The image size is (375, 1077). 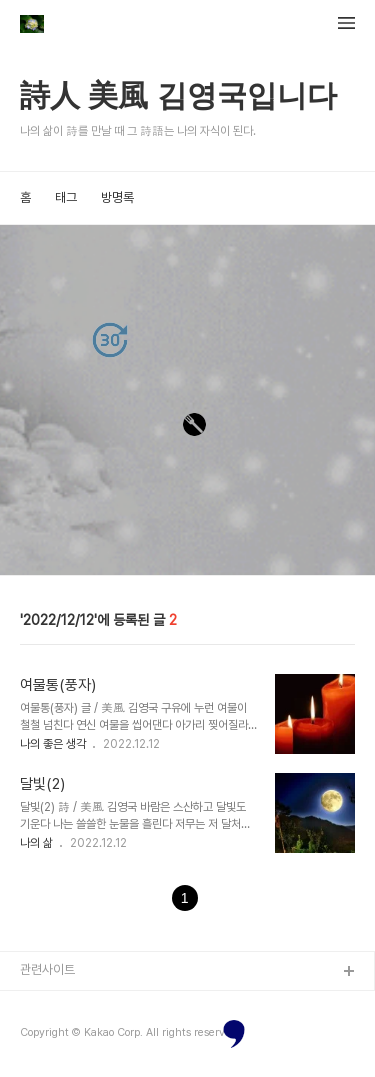 I want to click on open the Monoprix app or website, so click(x=234, y=1034).